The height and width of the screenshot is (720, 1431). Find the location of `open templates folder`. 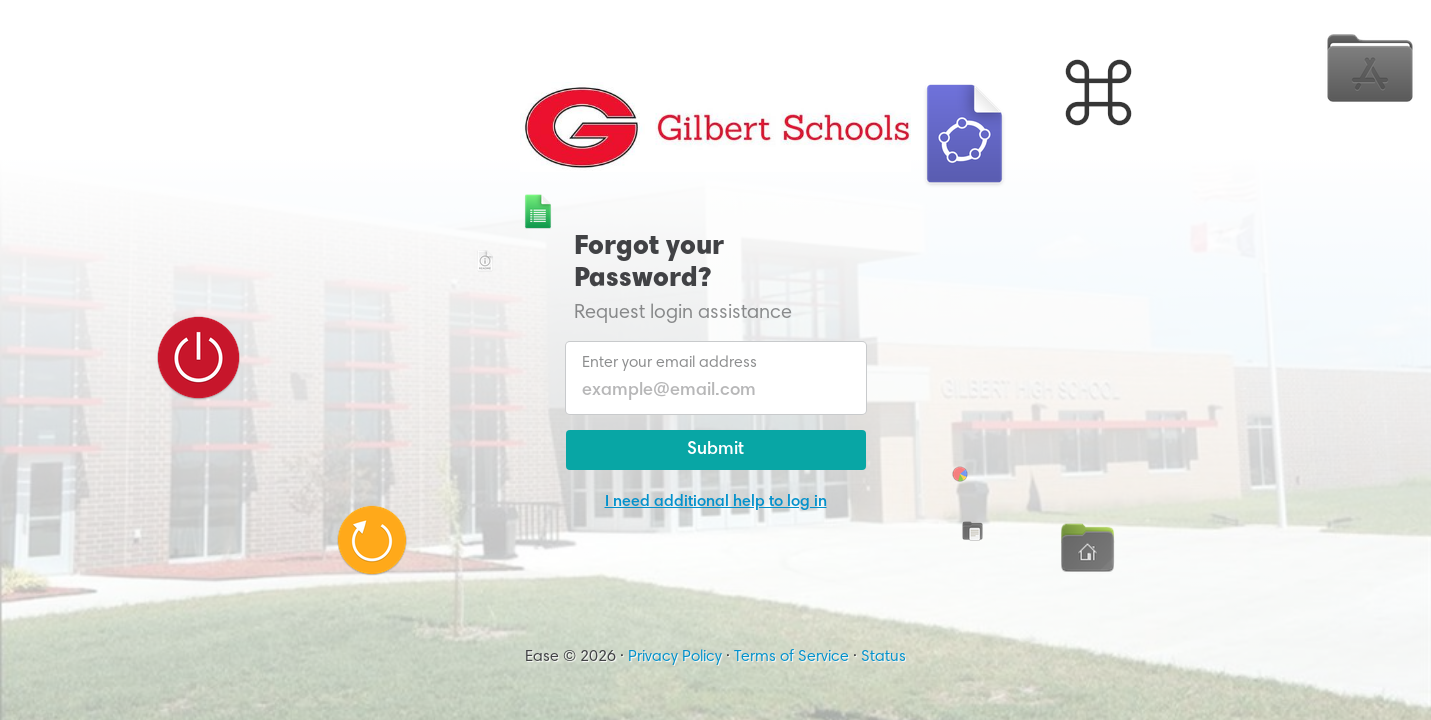

open templates folder is located at coordinates (1370, 68).